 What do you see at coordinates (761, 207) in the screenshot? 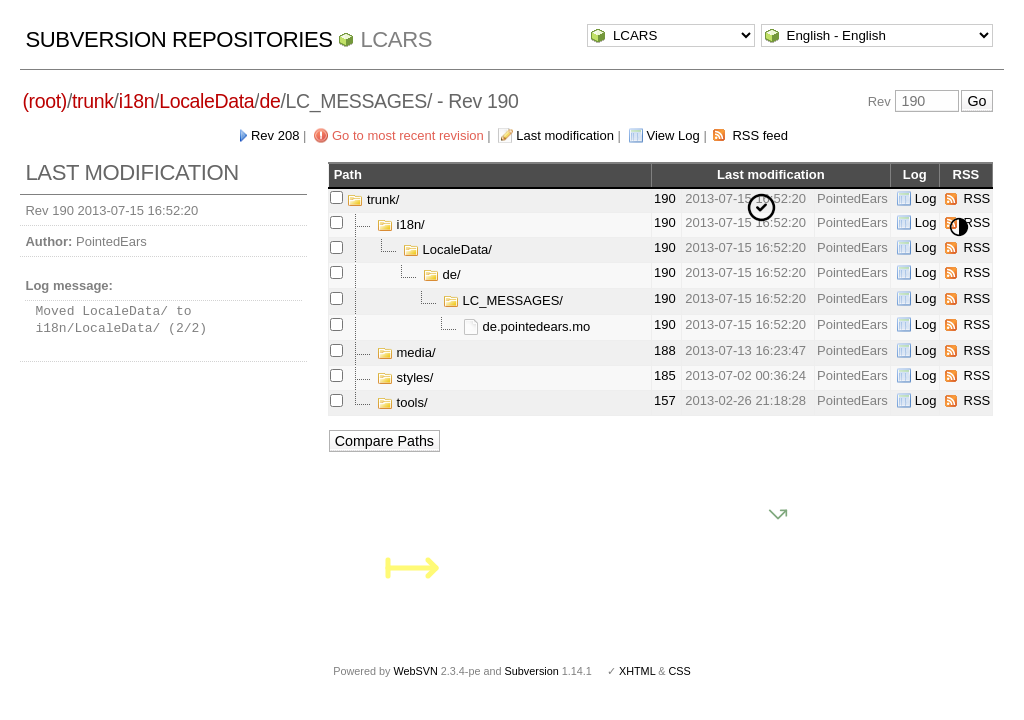
I see `indicates a completed or successful action` at bounding box center [761, 207].